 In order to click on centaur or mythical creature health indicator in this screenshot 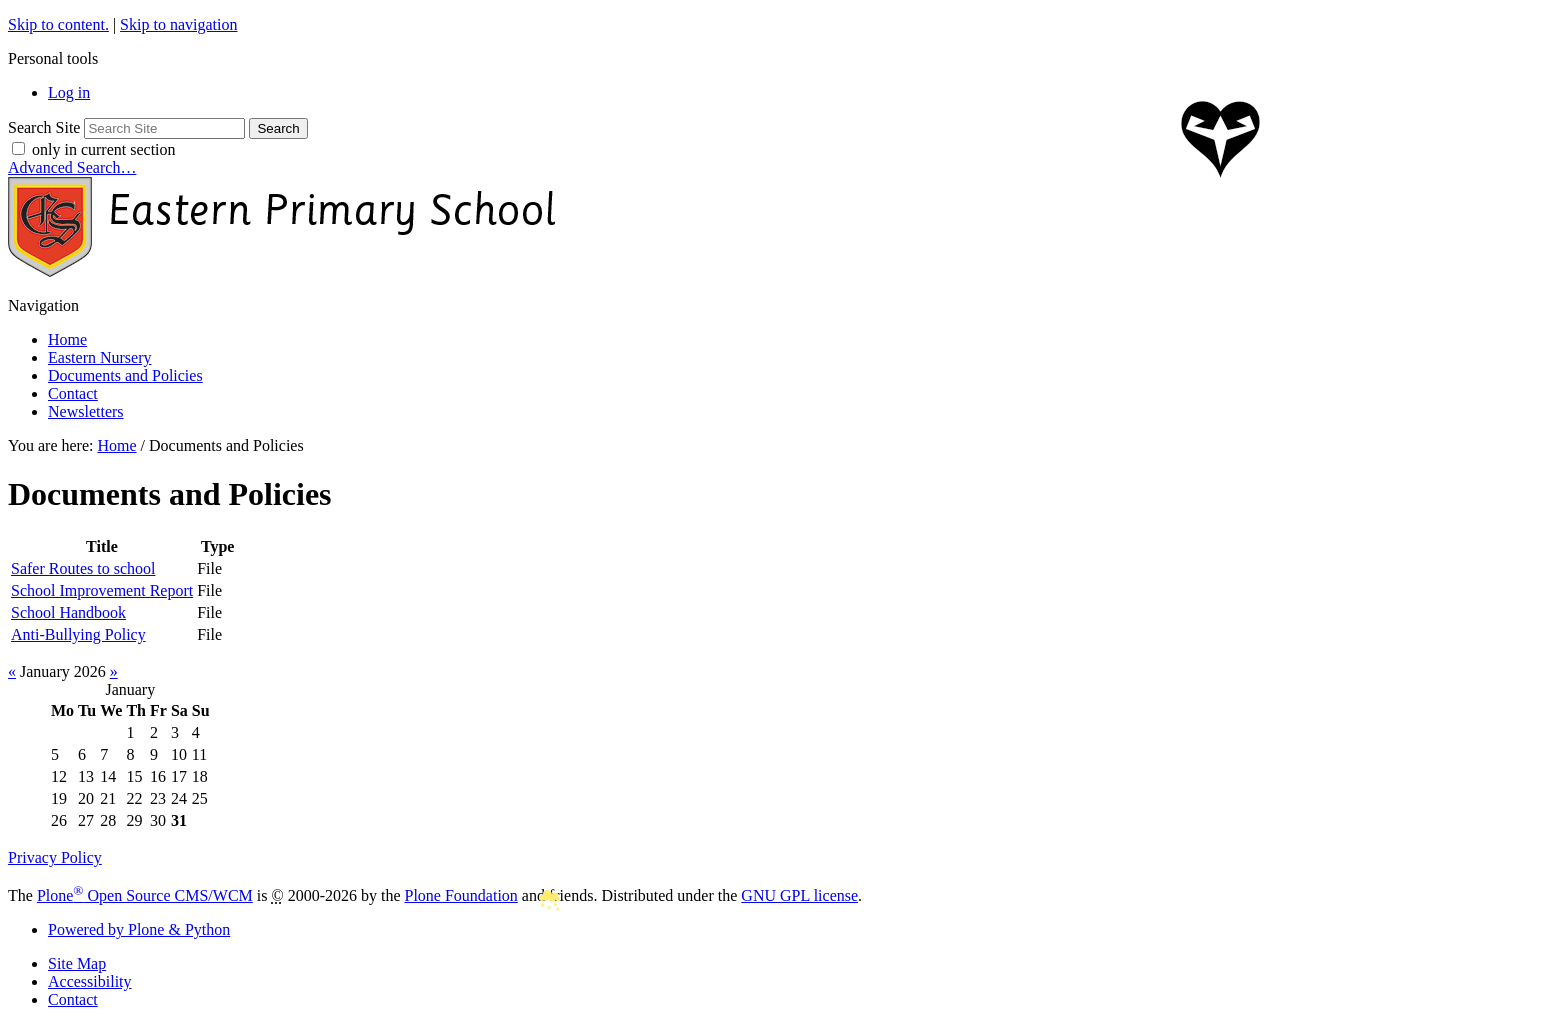, I will do `click(1220, 139)`.